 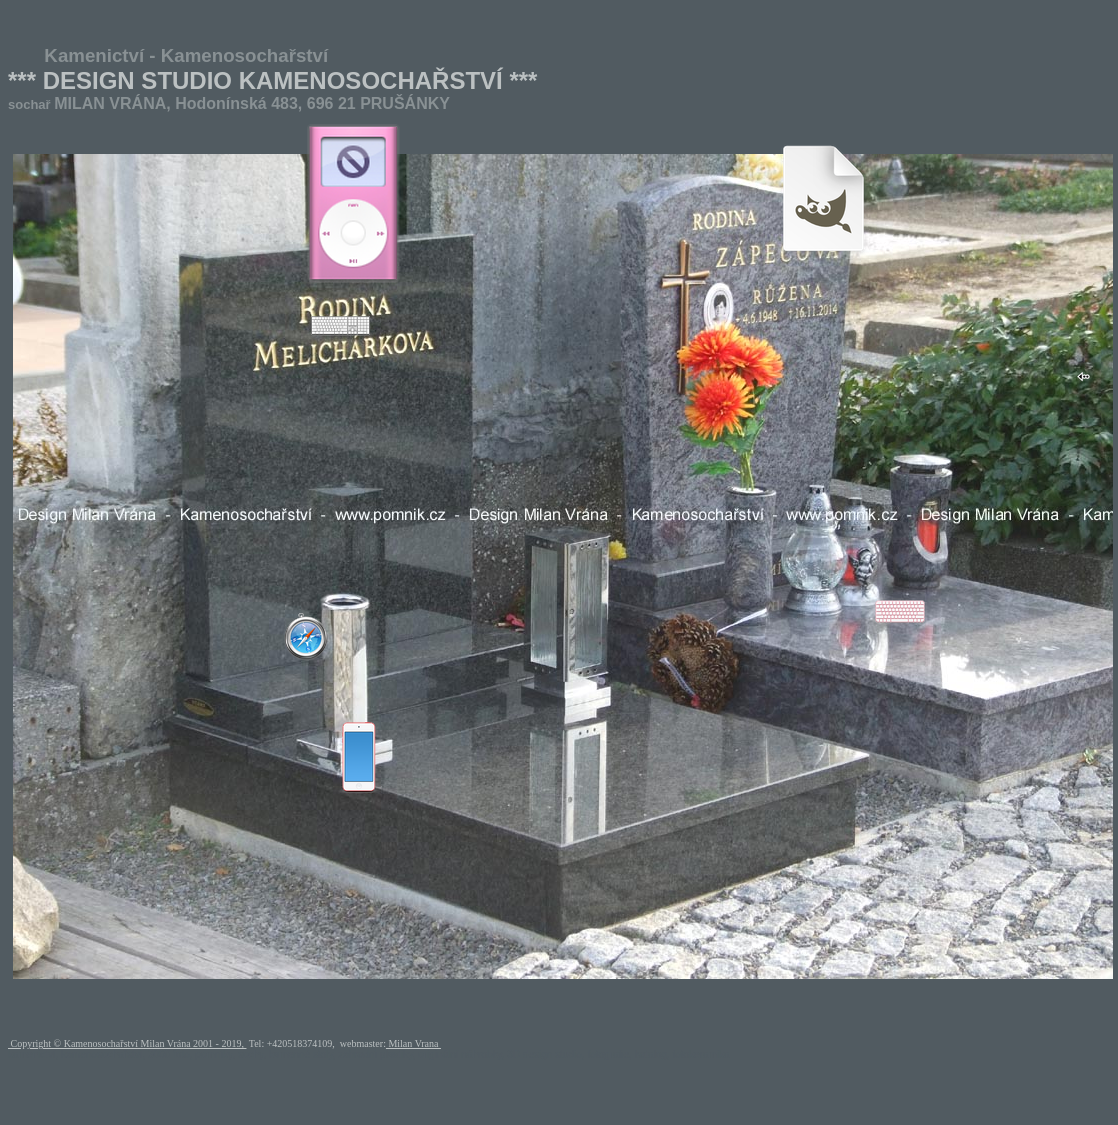 What do you see at coordinates (1084, 377) in the screenshot?
I see `go back to previous screen` at bounding box center [1084, 377].